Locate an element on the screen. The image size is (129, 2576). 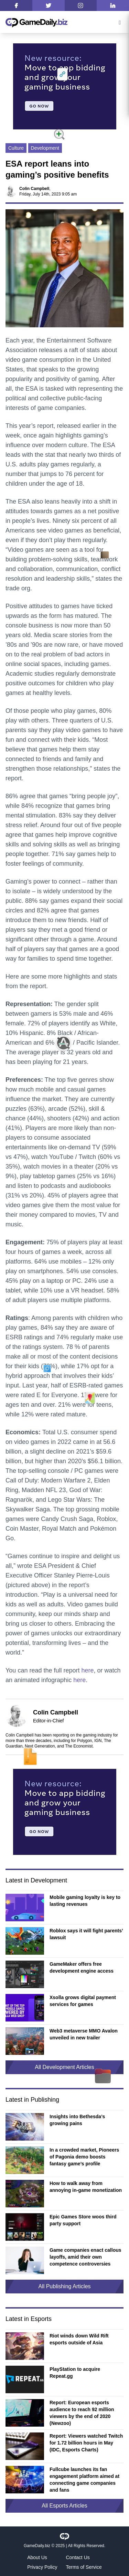
a geo+json geographic data file is located at coordinates (90, 1398).